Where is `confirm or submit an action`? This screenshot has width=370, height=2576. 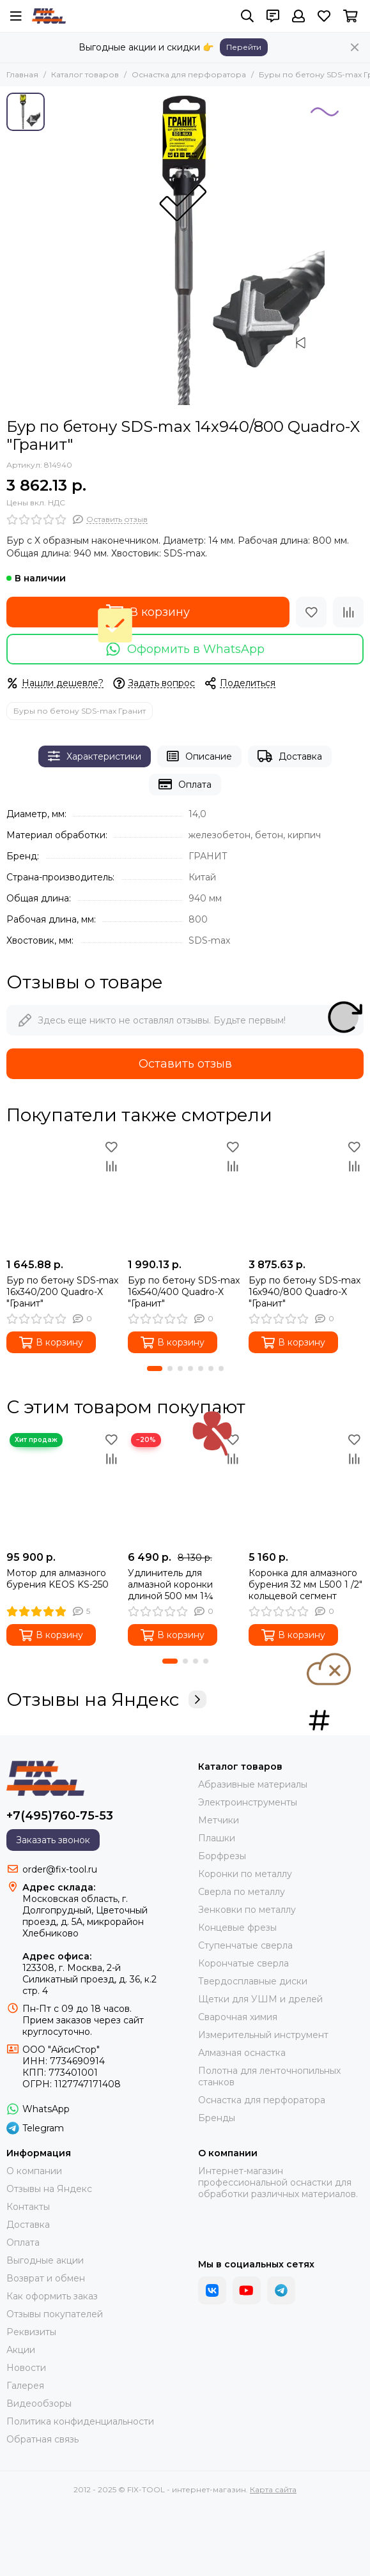
confirm or submit an action is located at coordinates (182, 202).